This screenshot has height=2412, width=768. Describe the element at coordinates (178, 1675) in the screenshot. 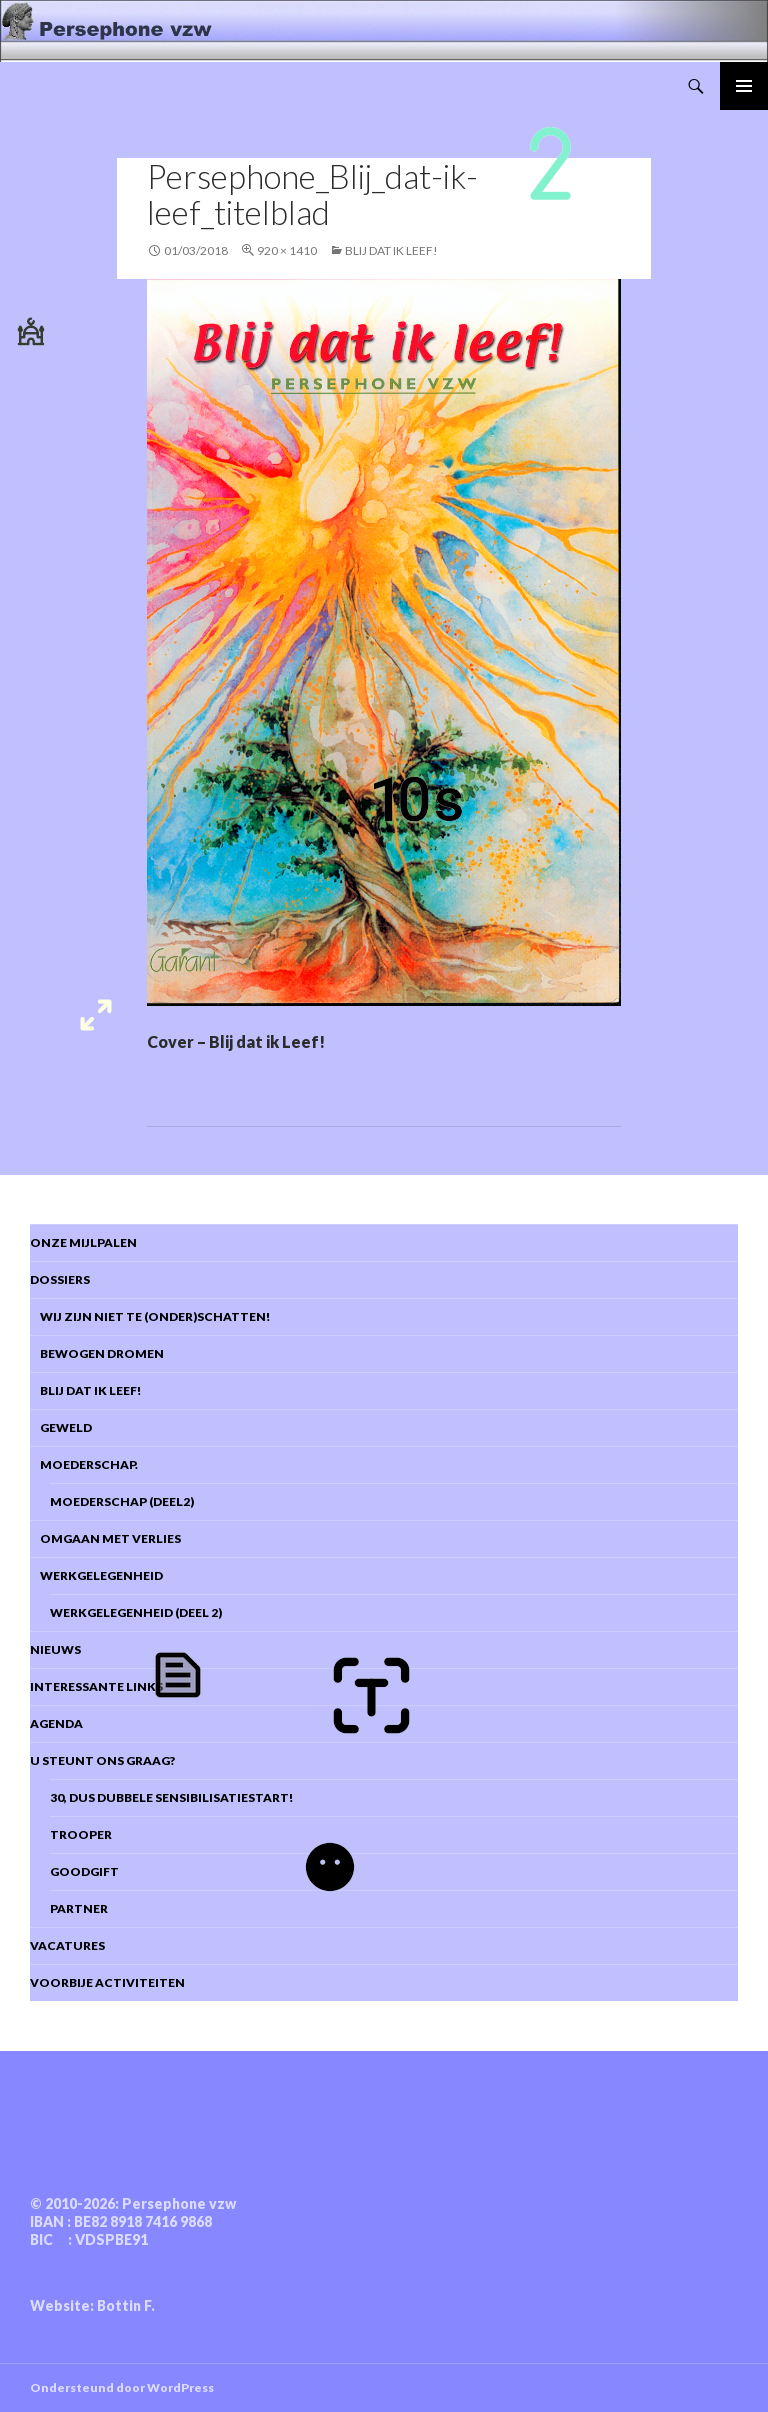

I see `view text document or snippet` at that location.